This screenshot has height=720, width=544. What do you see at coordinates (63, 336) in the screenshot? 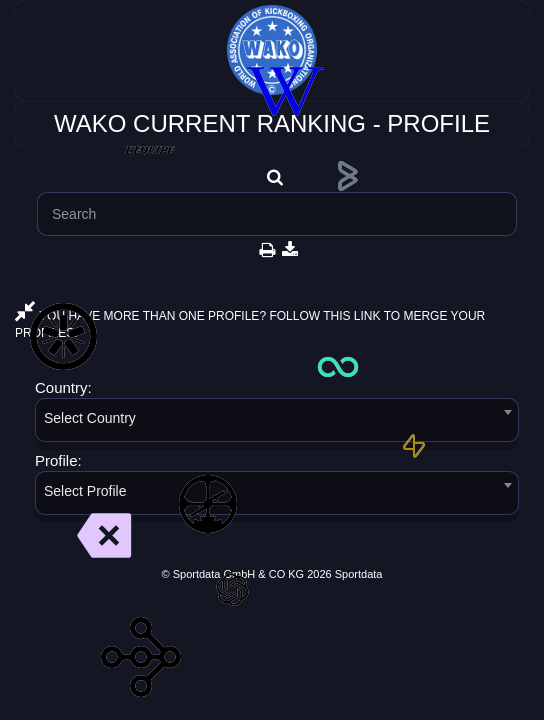
I see `jasmine testing framework logo` at bounding box center [63, 336].